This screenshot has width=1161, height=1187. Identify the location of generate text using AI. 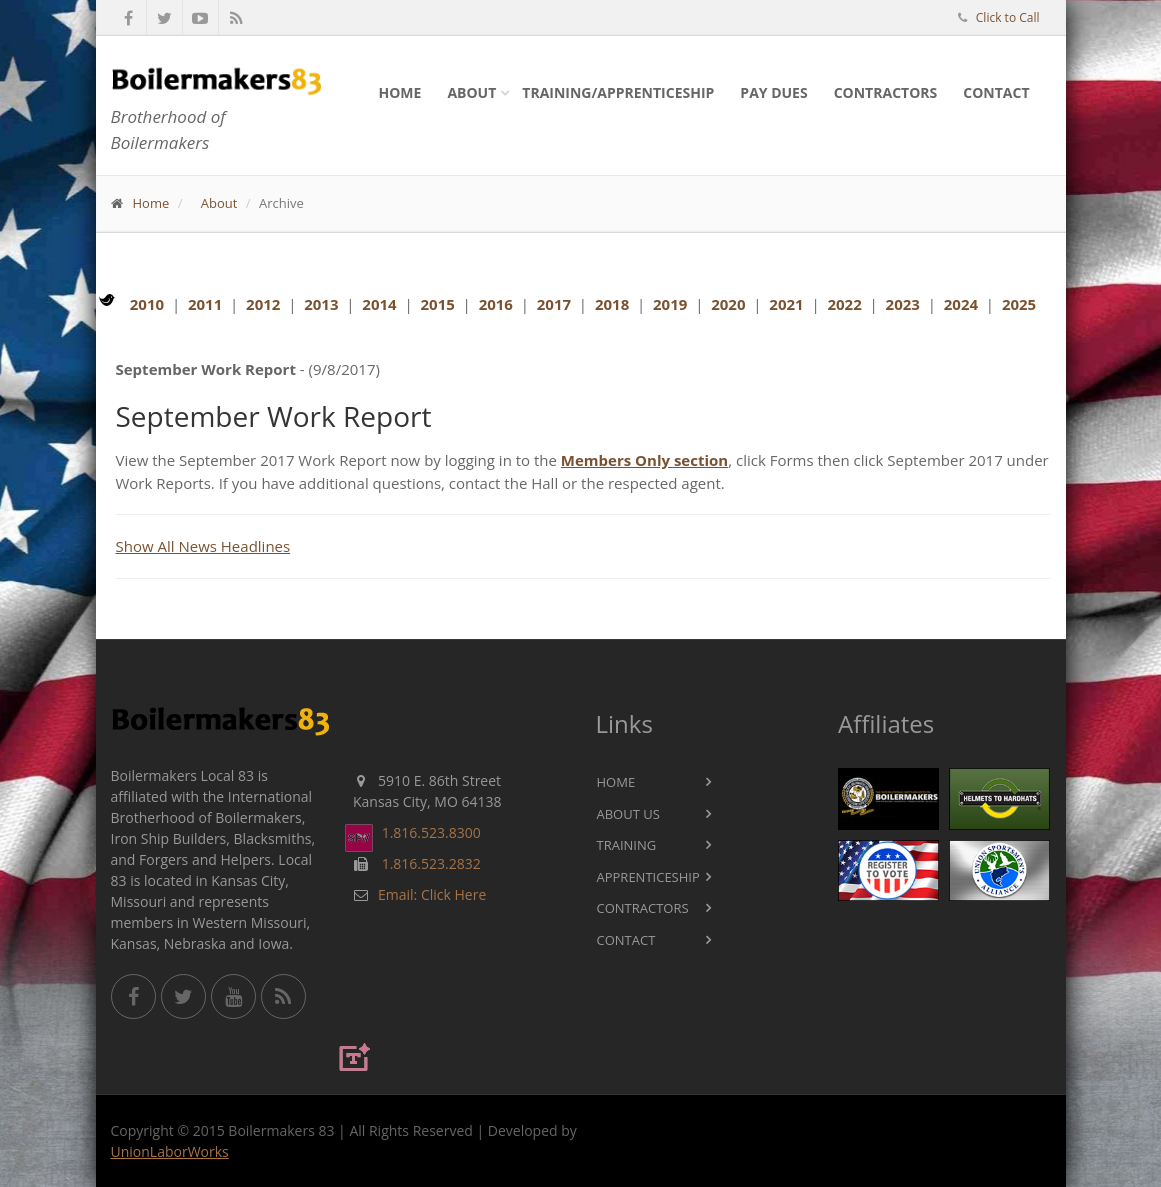
(353, 1058).